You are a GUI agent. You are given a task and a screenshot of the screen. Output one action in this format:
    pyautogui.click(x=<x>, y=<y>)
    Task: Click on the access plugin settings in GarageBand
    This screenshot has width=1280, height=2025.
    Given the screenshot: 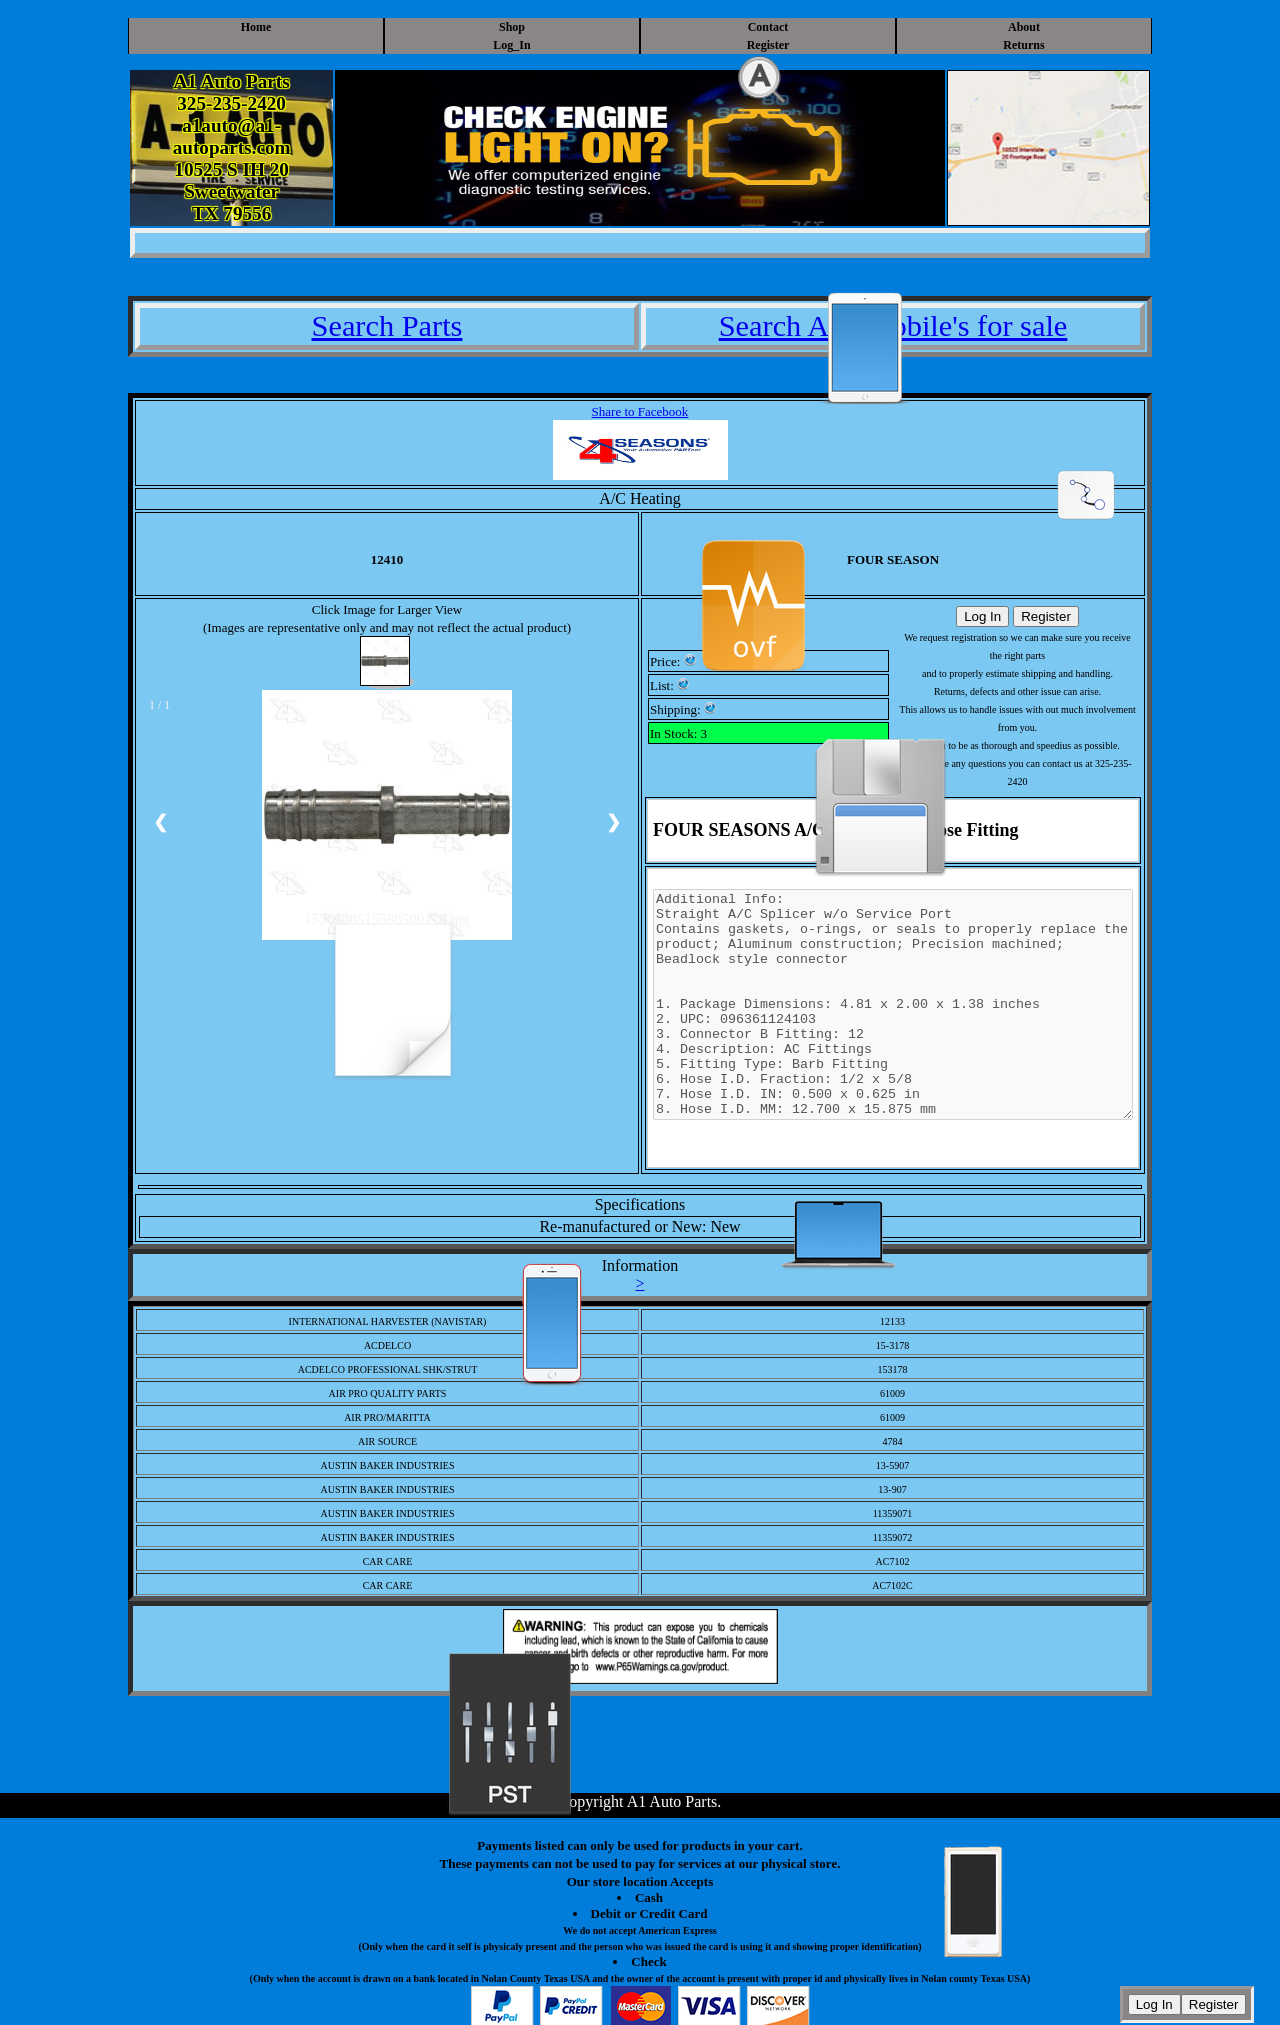 What is the action you would take?
    pyautogui.click(x=510, y=1737)
    